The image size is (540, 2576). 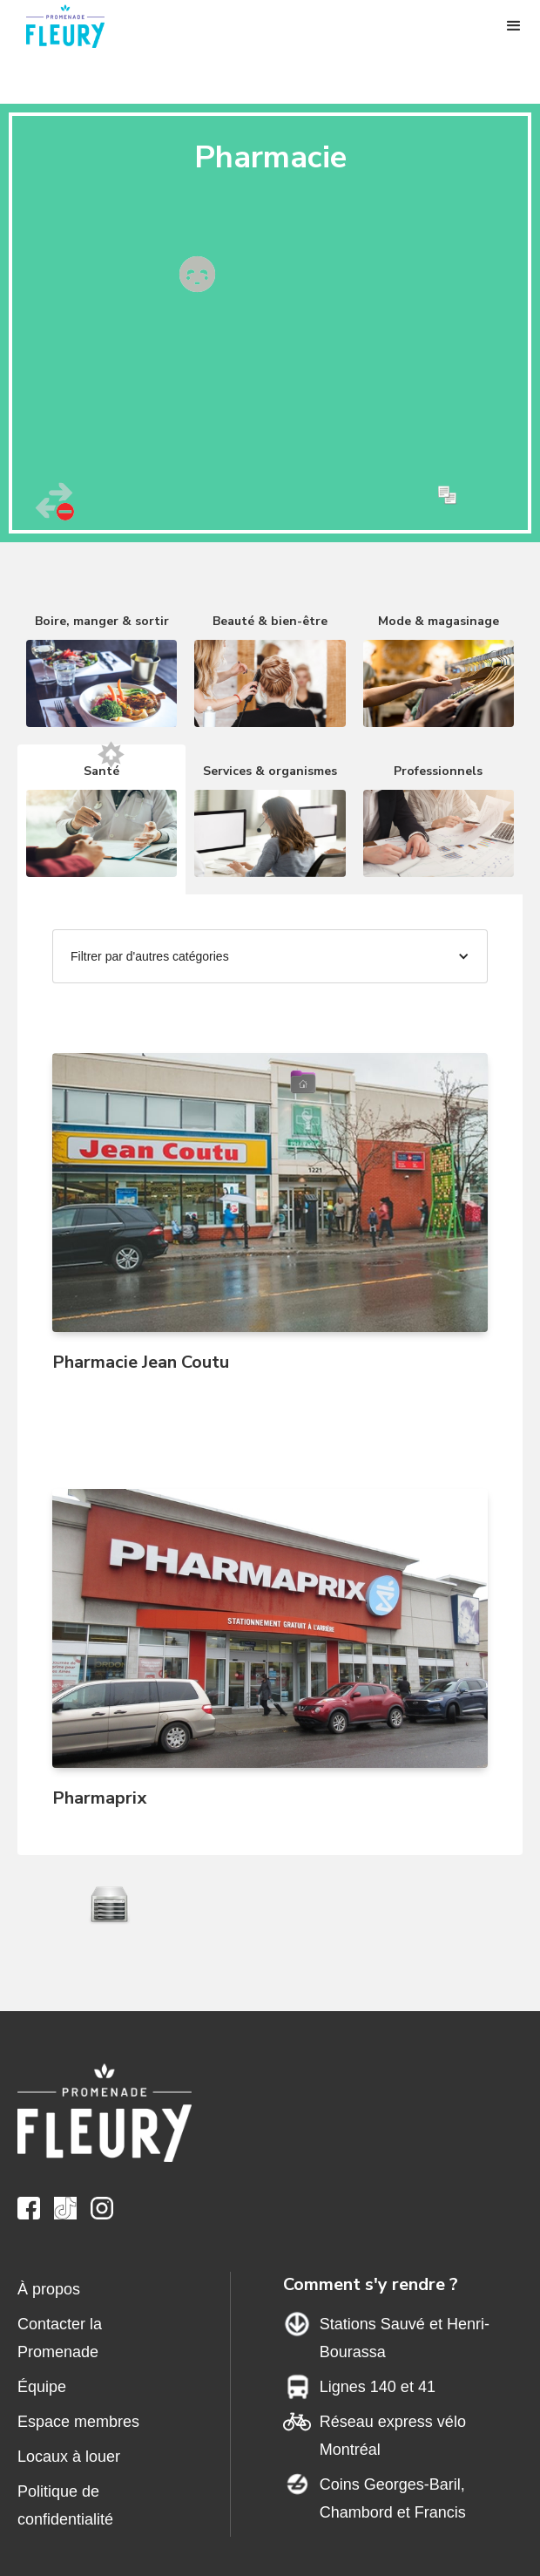 What do you see at coordinates (197, 274) in the screenshot?
I see `indicates embarrassment or awkwardness in a reaction` at bounding box center [197, 274].